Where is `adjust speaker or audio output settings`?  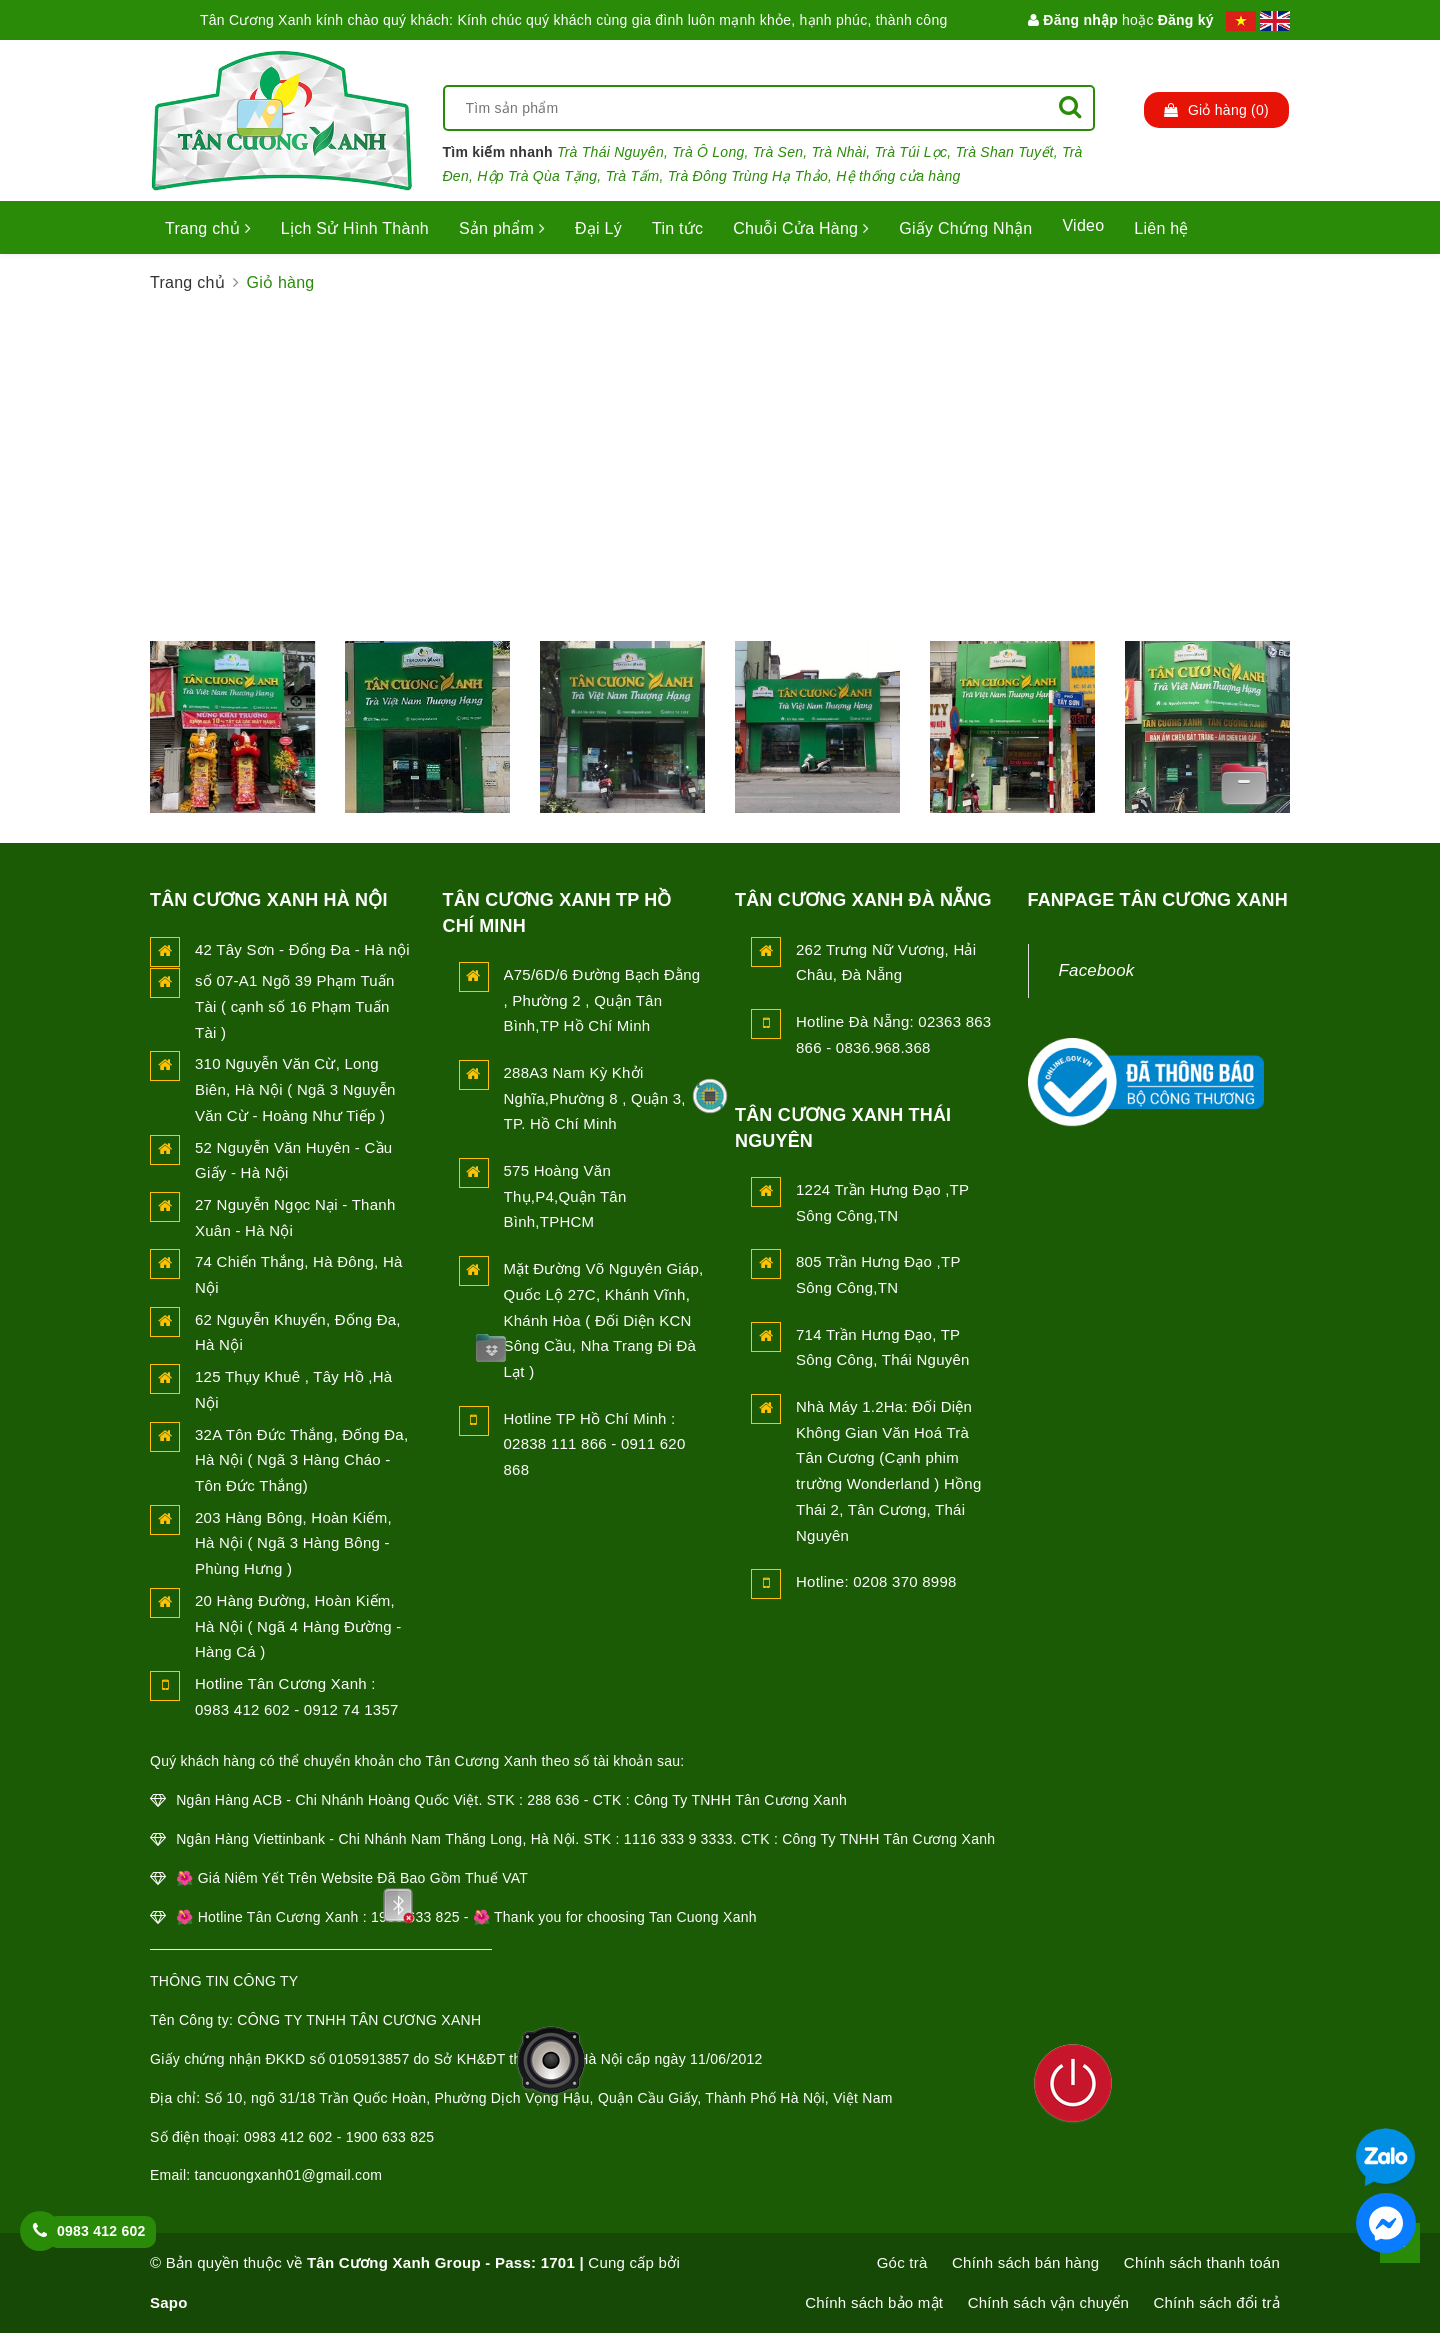 adjust speaker or audio output settings is located at coordinates (551, 2060).